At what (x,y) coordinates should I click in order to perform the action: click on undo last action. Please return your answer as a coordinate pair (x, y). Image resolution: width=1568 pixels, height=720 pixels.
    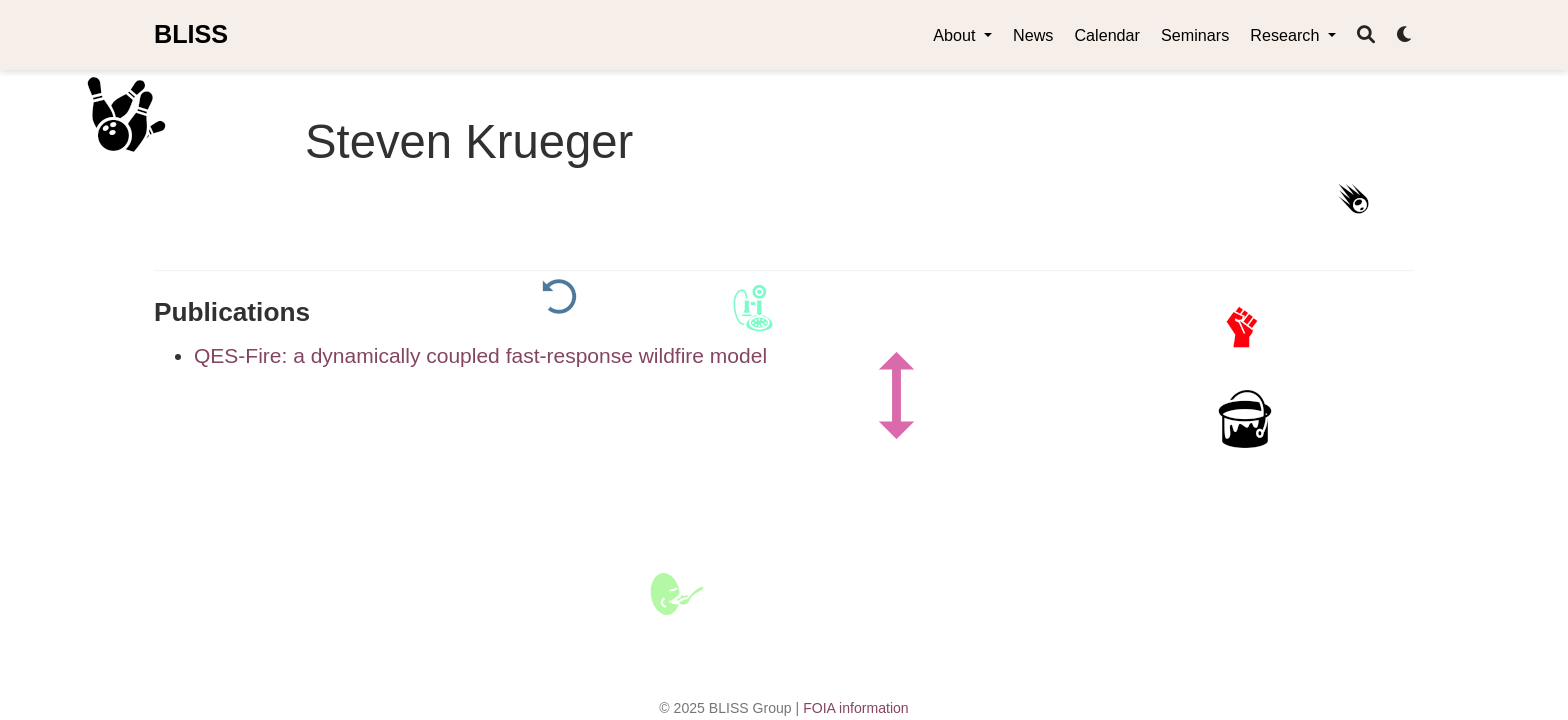
    Looking at the image, I should click on (559, 296).